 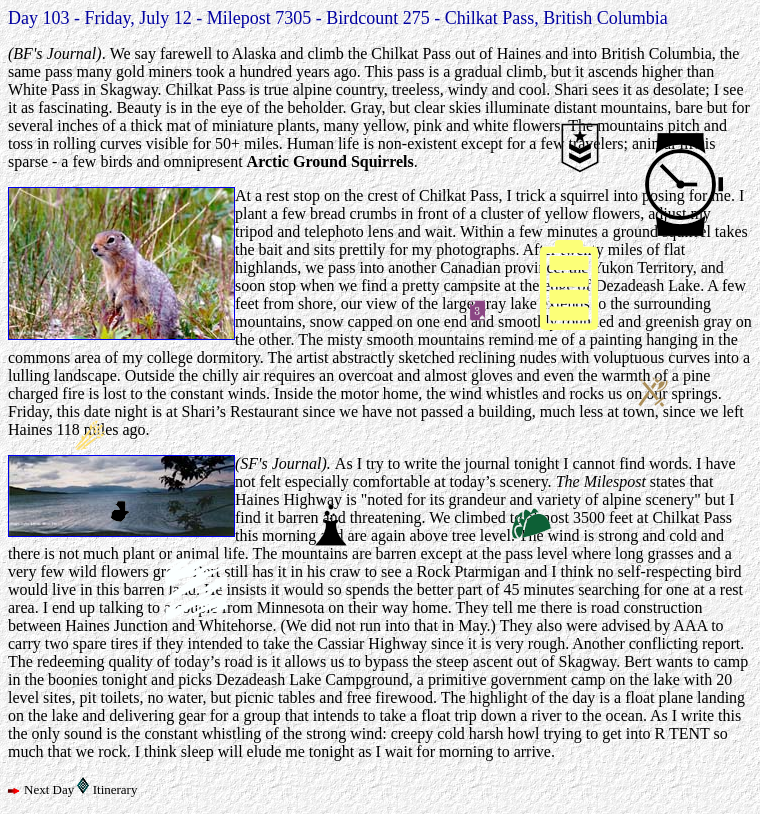 I want to click on browse mexican food options, so click(x=531, y=523).